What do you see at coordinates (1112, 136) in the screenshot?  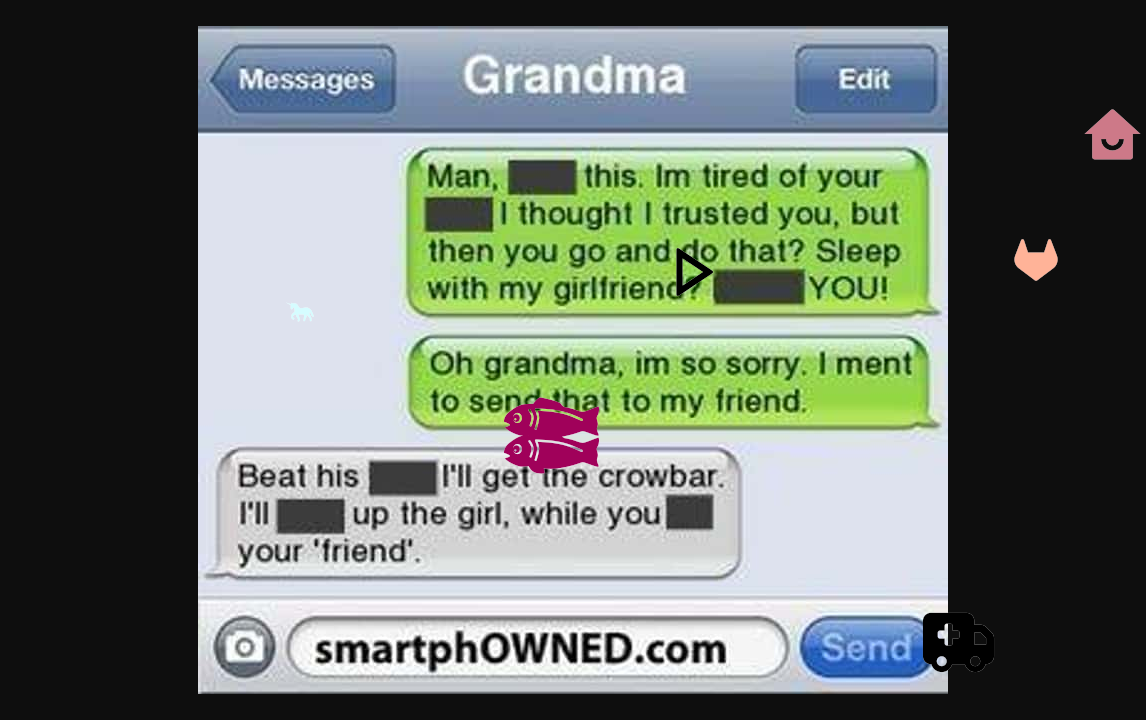 I see `go to home screen` at bounding box center [1112, 136].